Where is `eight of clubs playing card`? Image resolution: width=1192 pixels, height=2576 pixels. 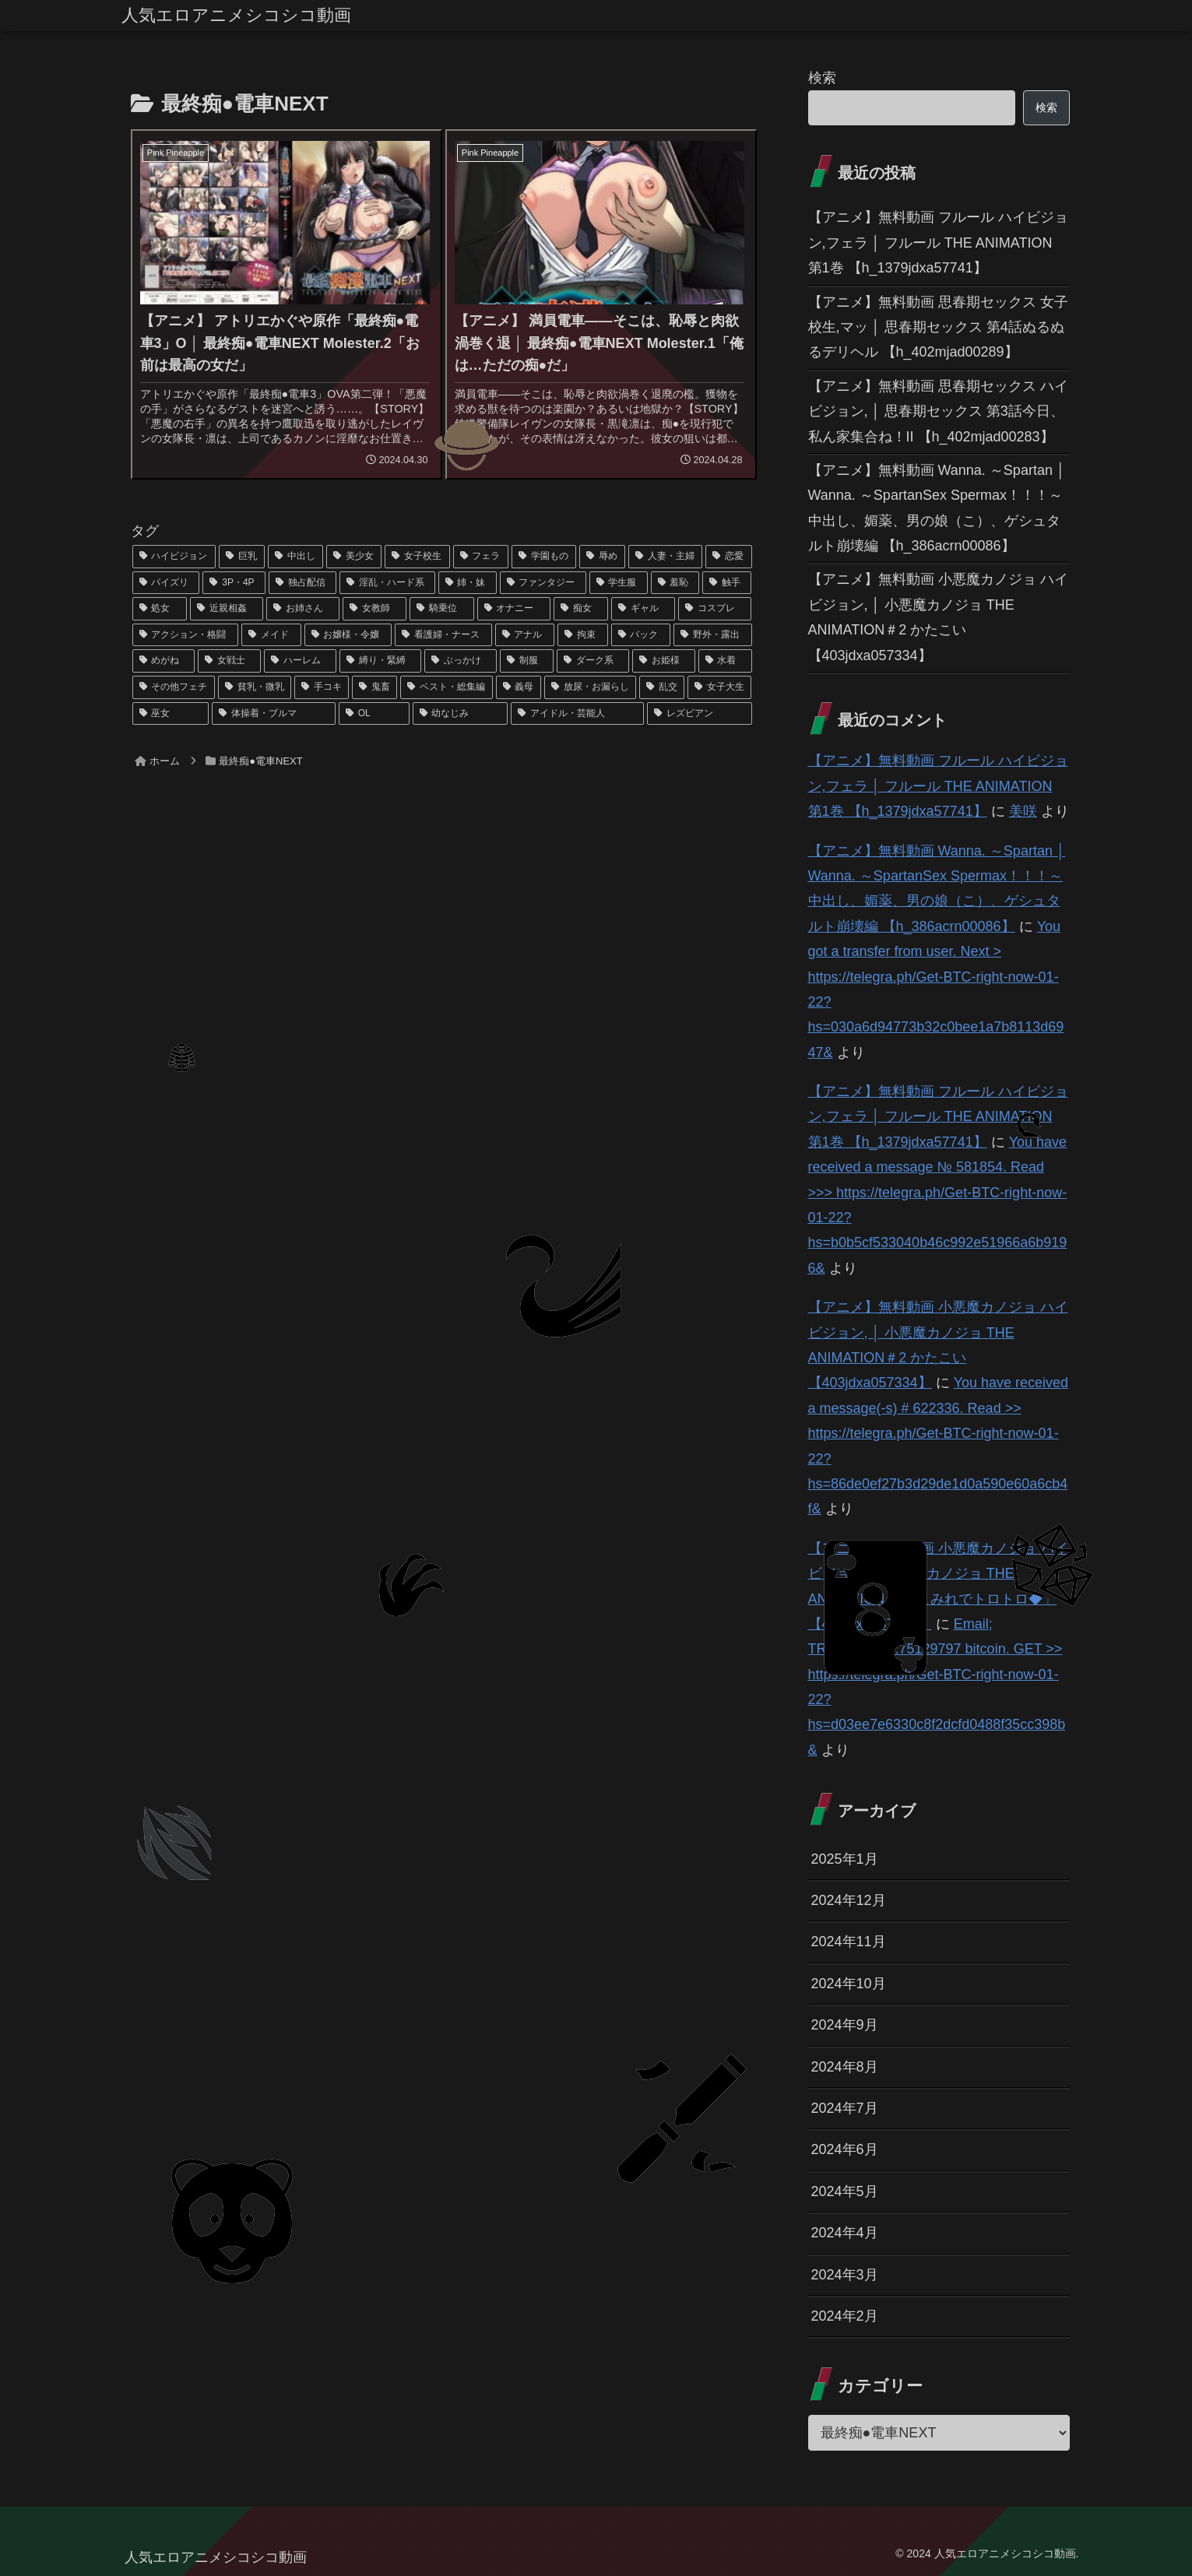
eight of clubs playing card is located at coordinates (875, 1608).